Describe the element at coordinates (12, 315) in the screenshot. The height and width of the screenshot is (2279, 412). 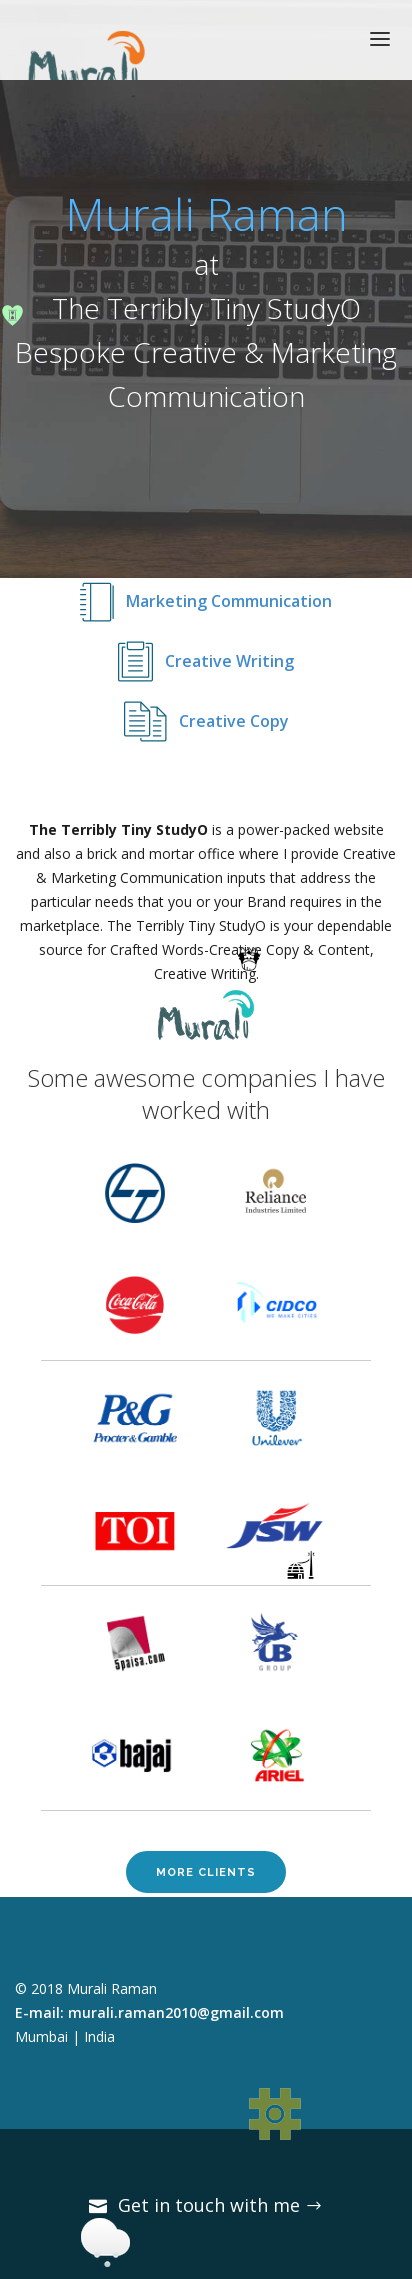
I see `indicates a lasting relationship or permanent bond in a game` at that location.